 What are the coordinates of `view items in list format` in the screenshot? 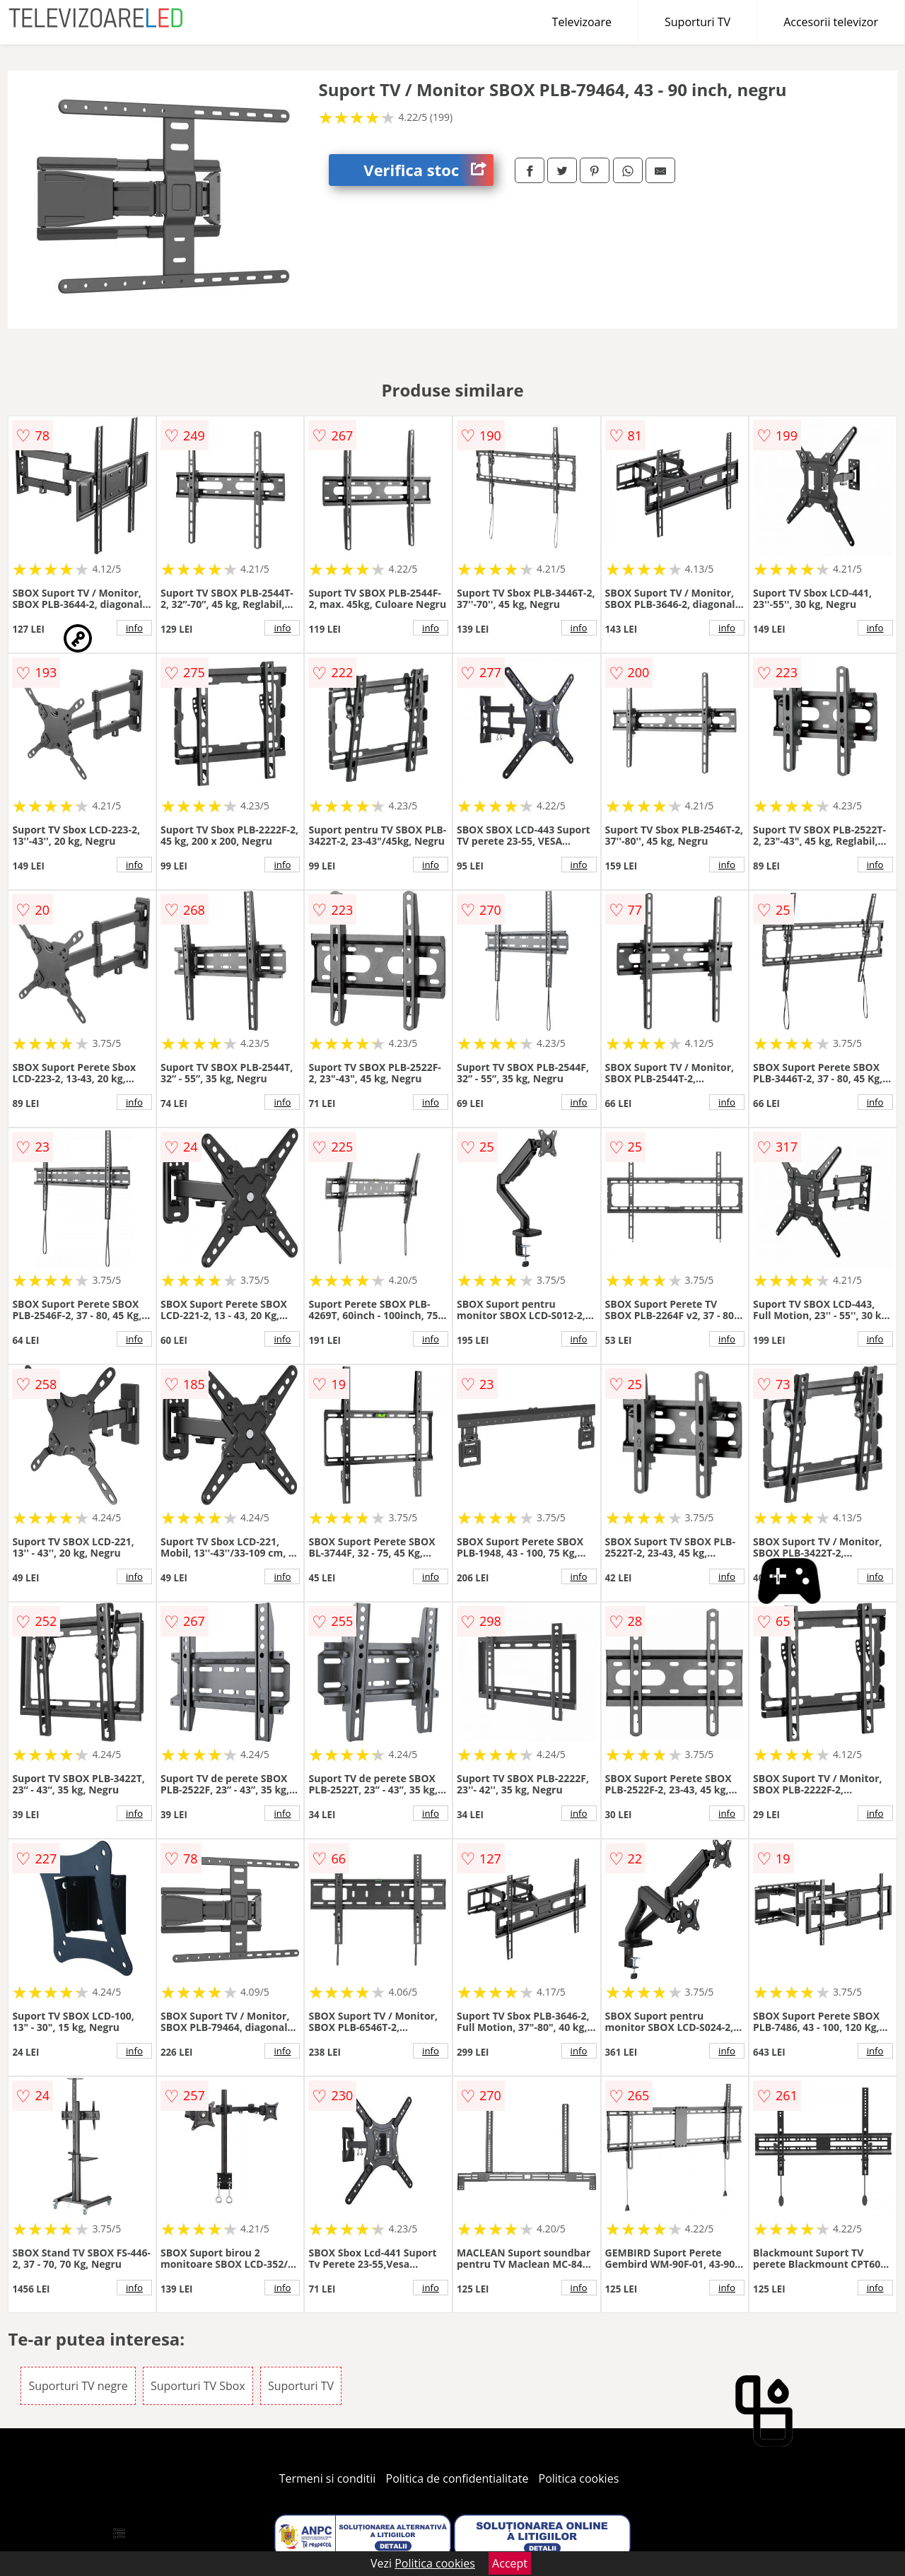 It's located at (119, 2533).